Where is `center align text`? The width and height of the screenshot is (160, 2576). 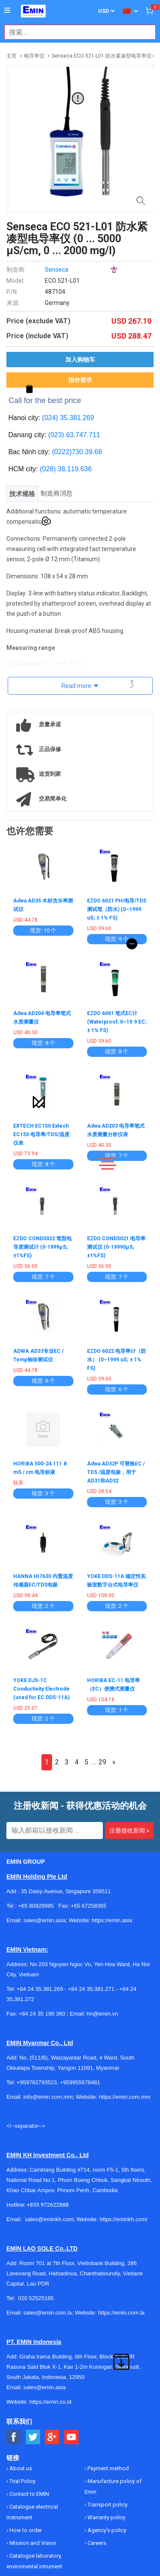 center align text is located at coordinates (108, 1164).